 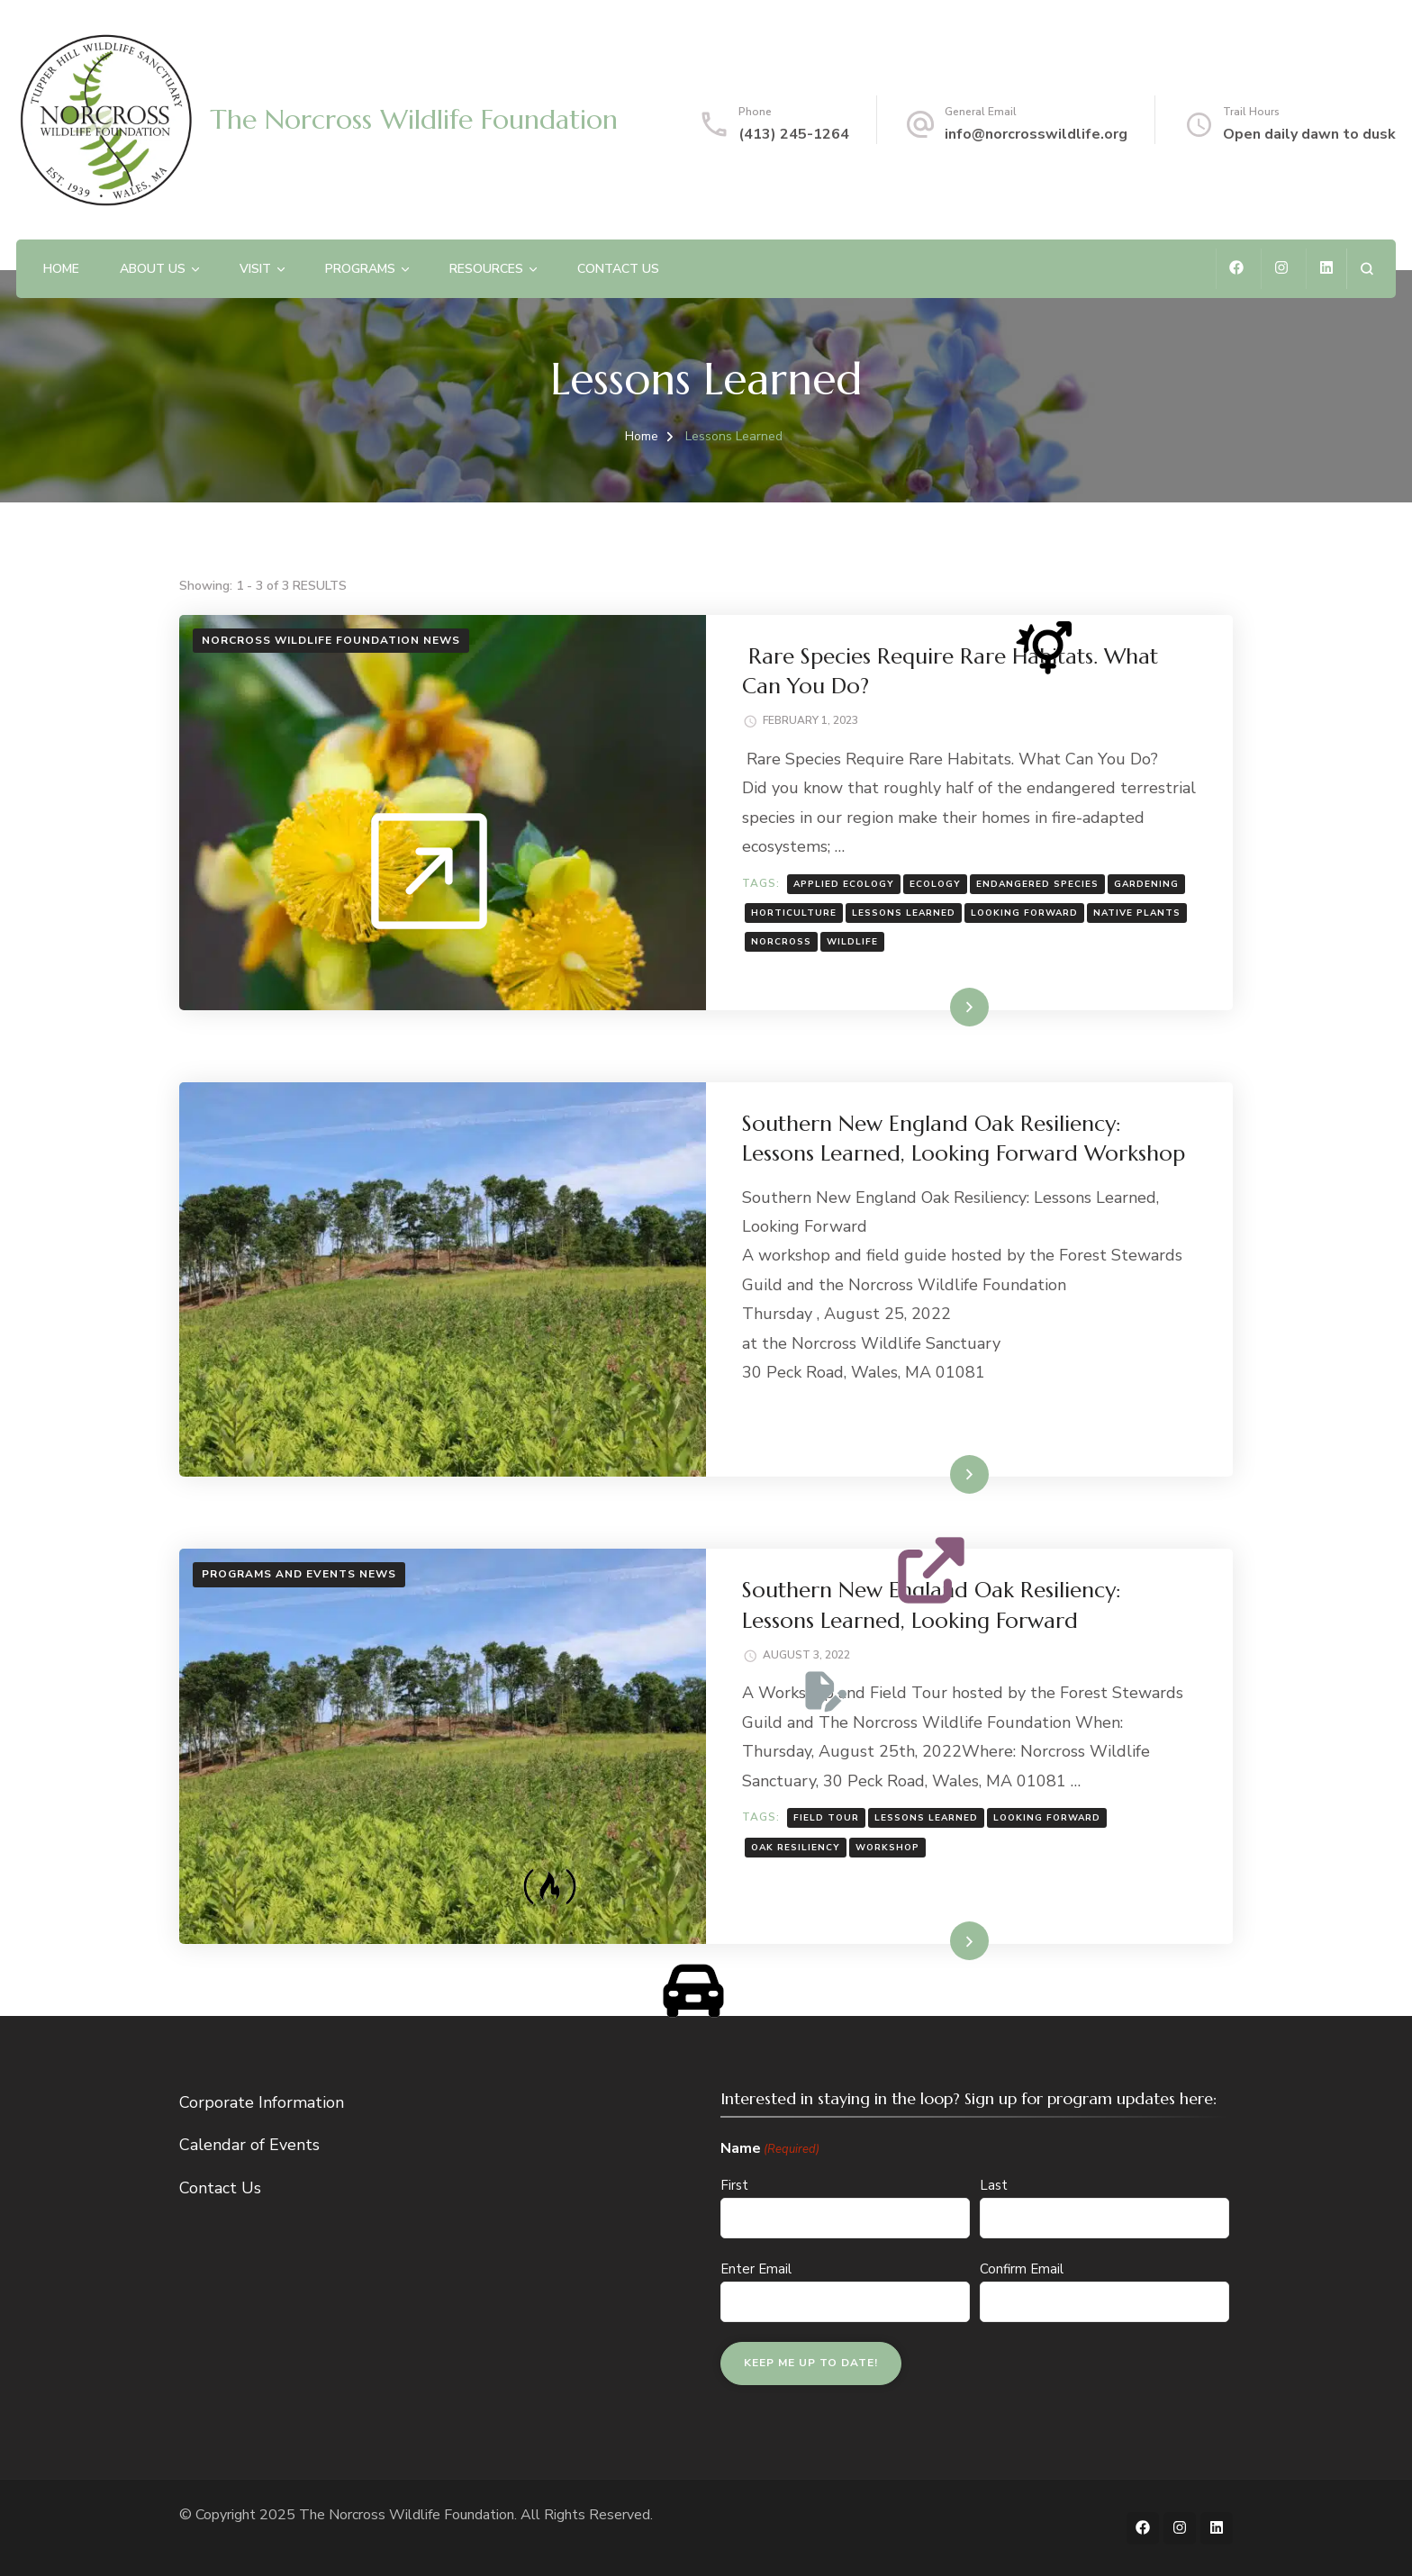 What do you see at coordinates (1044, 649) in the screenshot?
I see `indicates gender-based violence awareness or resources` at bounding box center [1044, 649].